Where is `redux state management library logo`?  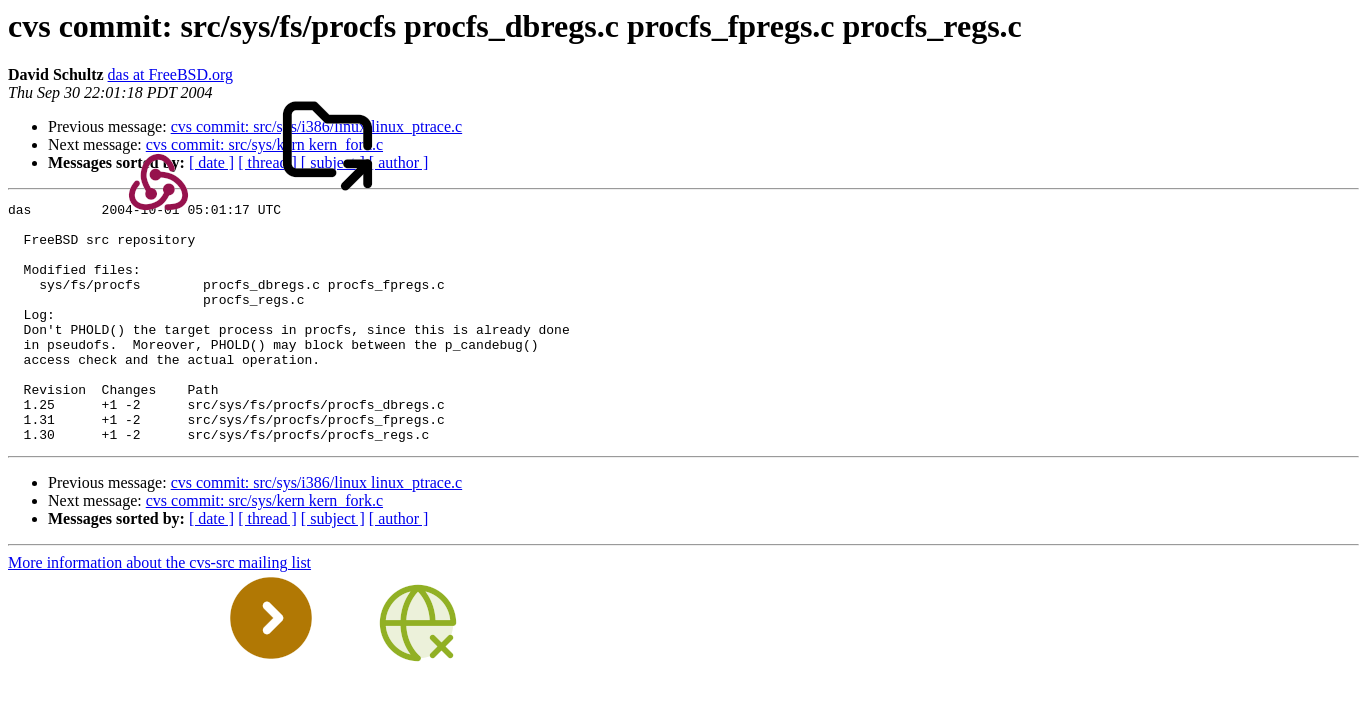
redux state management library logo is located at coordinates (158, 183).